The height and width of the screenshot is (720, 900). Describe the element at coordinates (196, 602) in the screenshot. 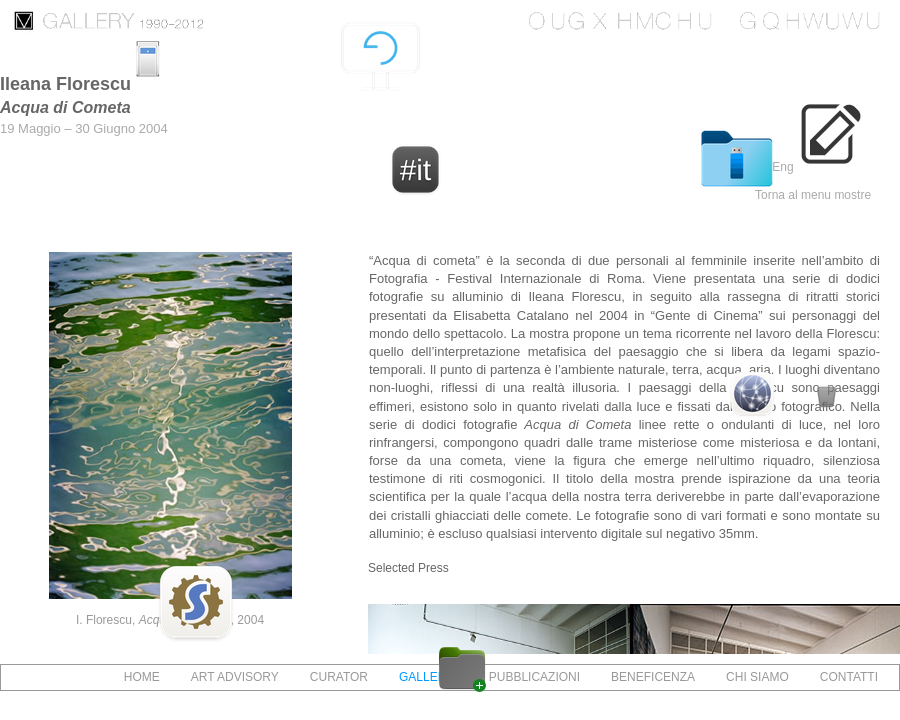

I see `open slade editor application` at that location.